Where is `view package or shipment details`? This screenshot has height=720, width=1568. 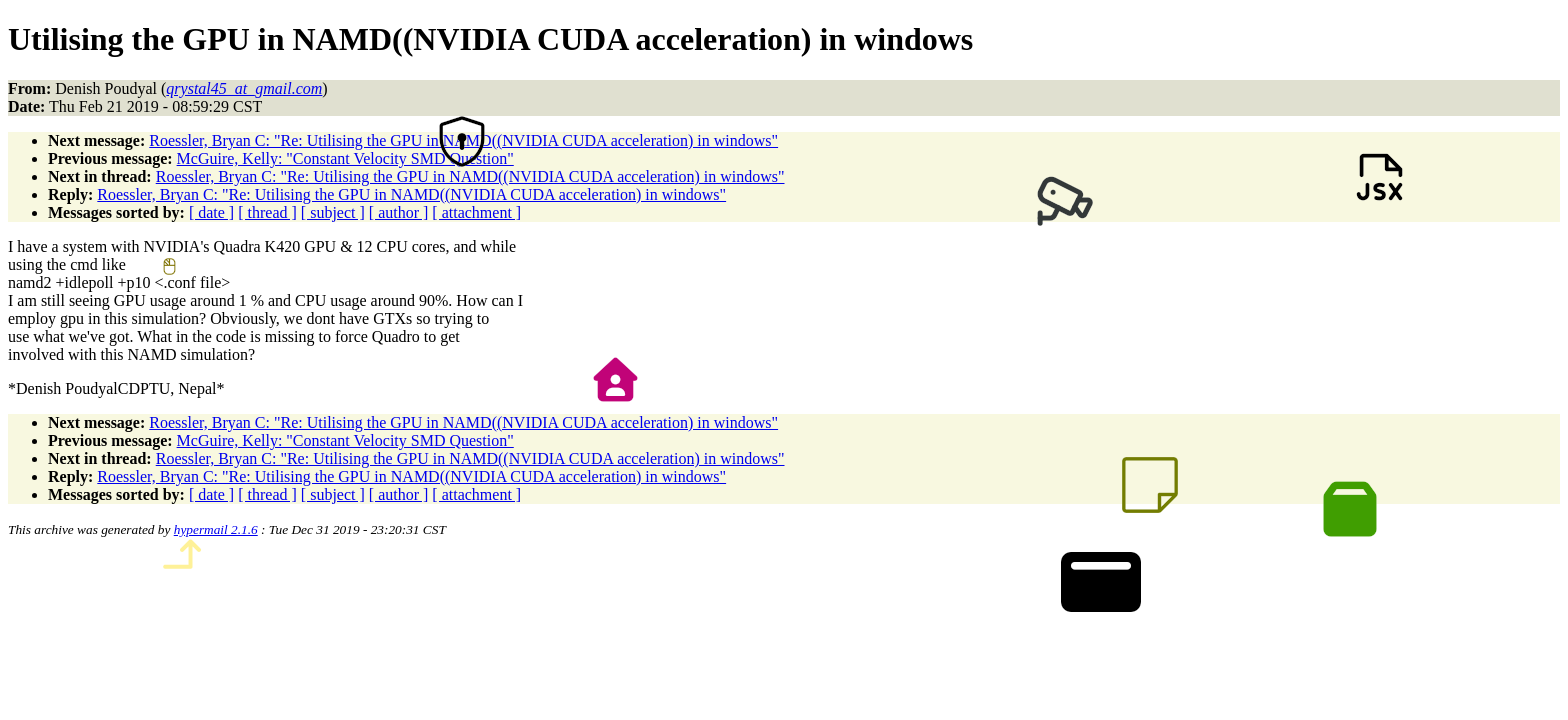
view package or shipment details is located at coordinates (1350, 510).